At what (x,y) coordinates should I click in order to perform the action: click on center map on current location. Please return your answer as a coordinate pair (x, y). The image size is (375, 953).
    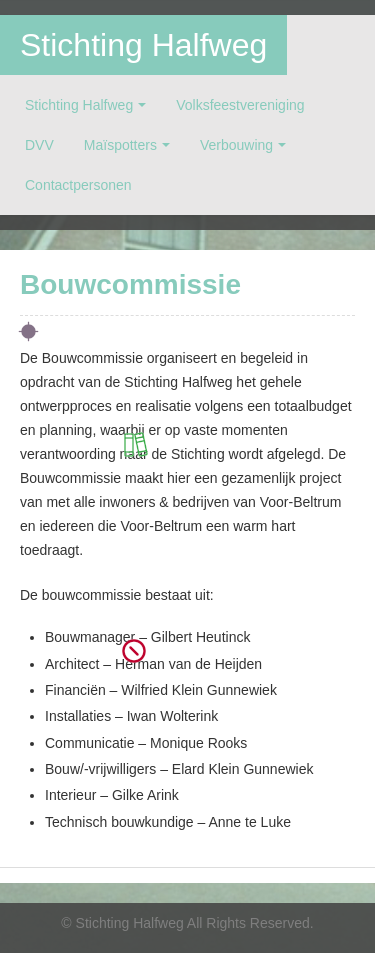
    Looking at the image, I should click on (28, 331).